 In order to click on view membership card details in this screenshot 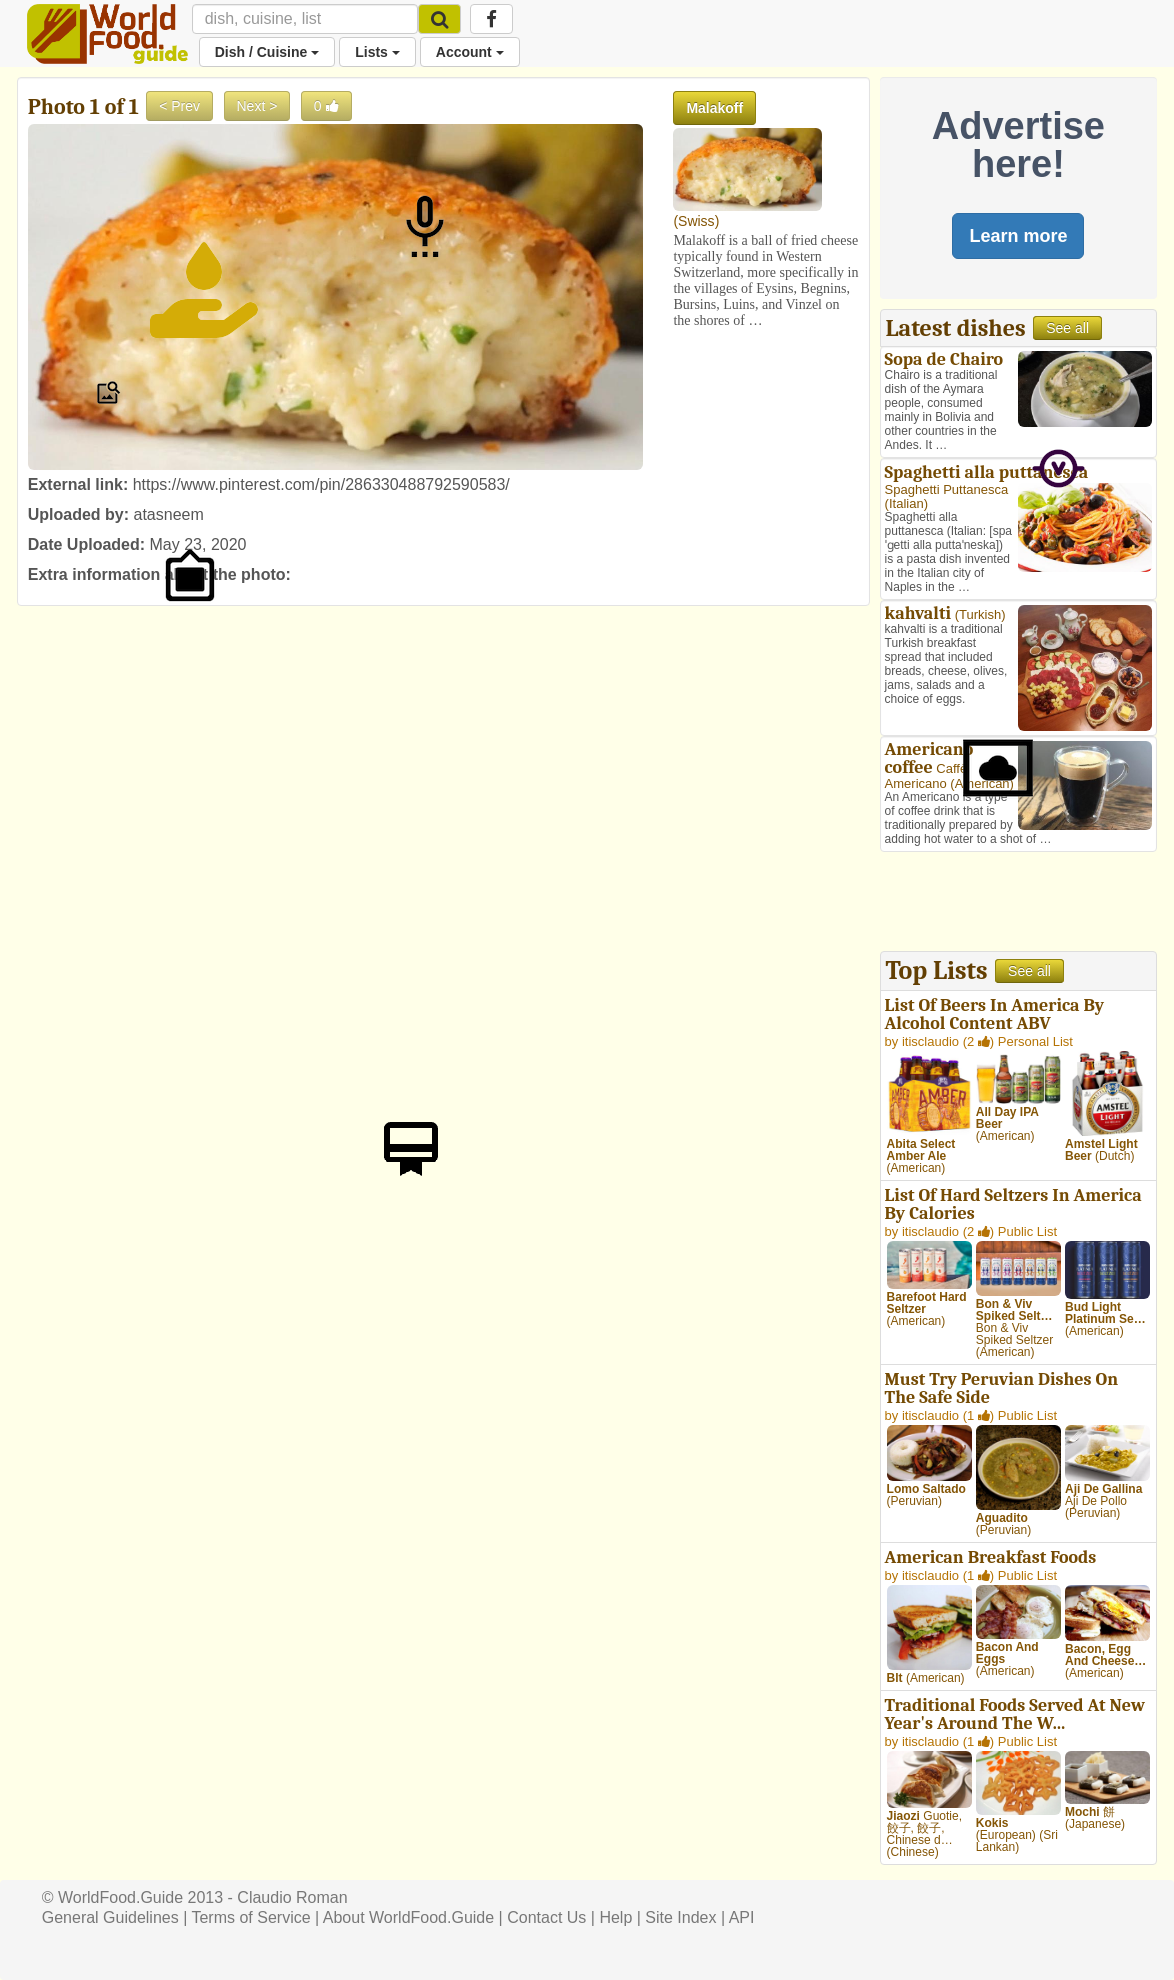, I will do `click(411, 1149)`.